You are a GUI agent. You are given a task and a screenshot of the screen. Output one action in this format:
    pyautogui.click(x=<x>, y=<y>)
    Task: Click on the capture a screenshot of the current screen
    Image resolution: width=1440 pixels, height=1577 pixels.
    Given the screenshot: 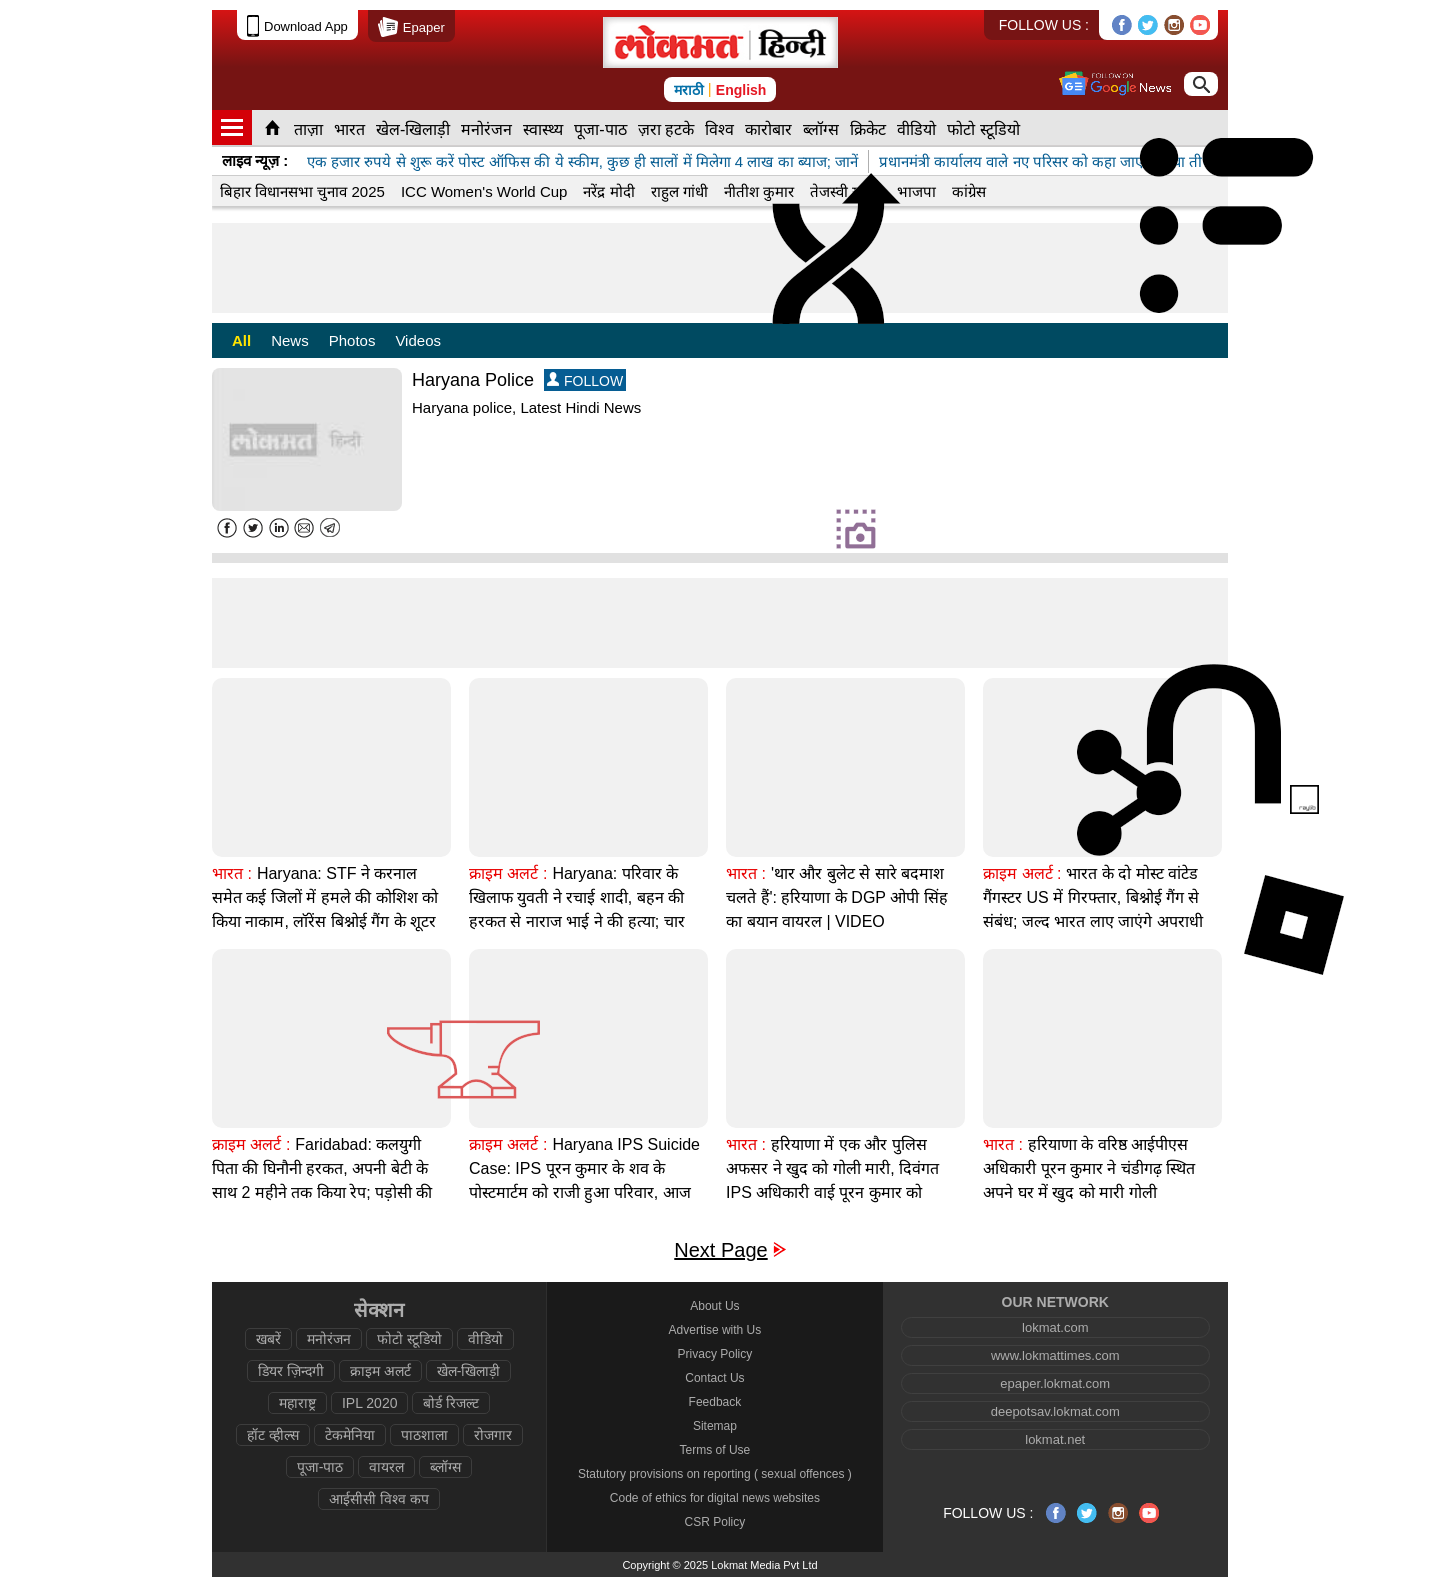 What is the action you would take?
    pyautogui.click(x=856, y=529)
    